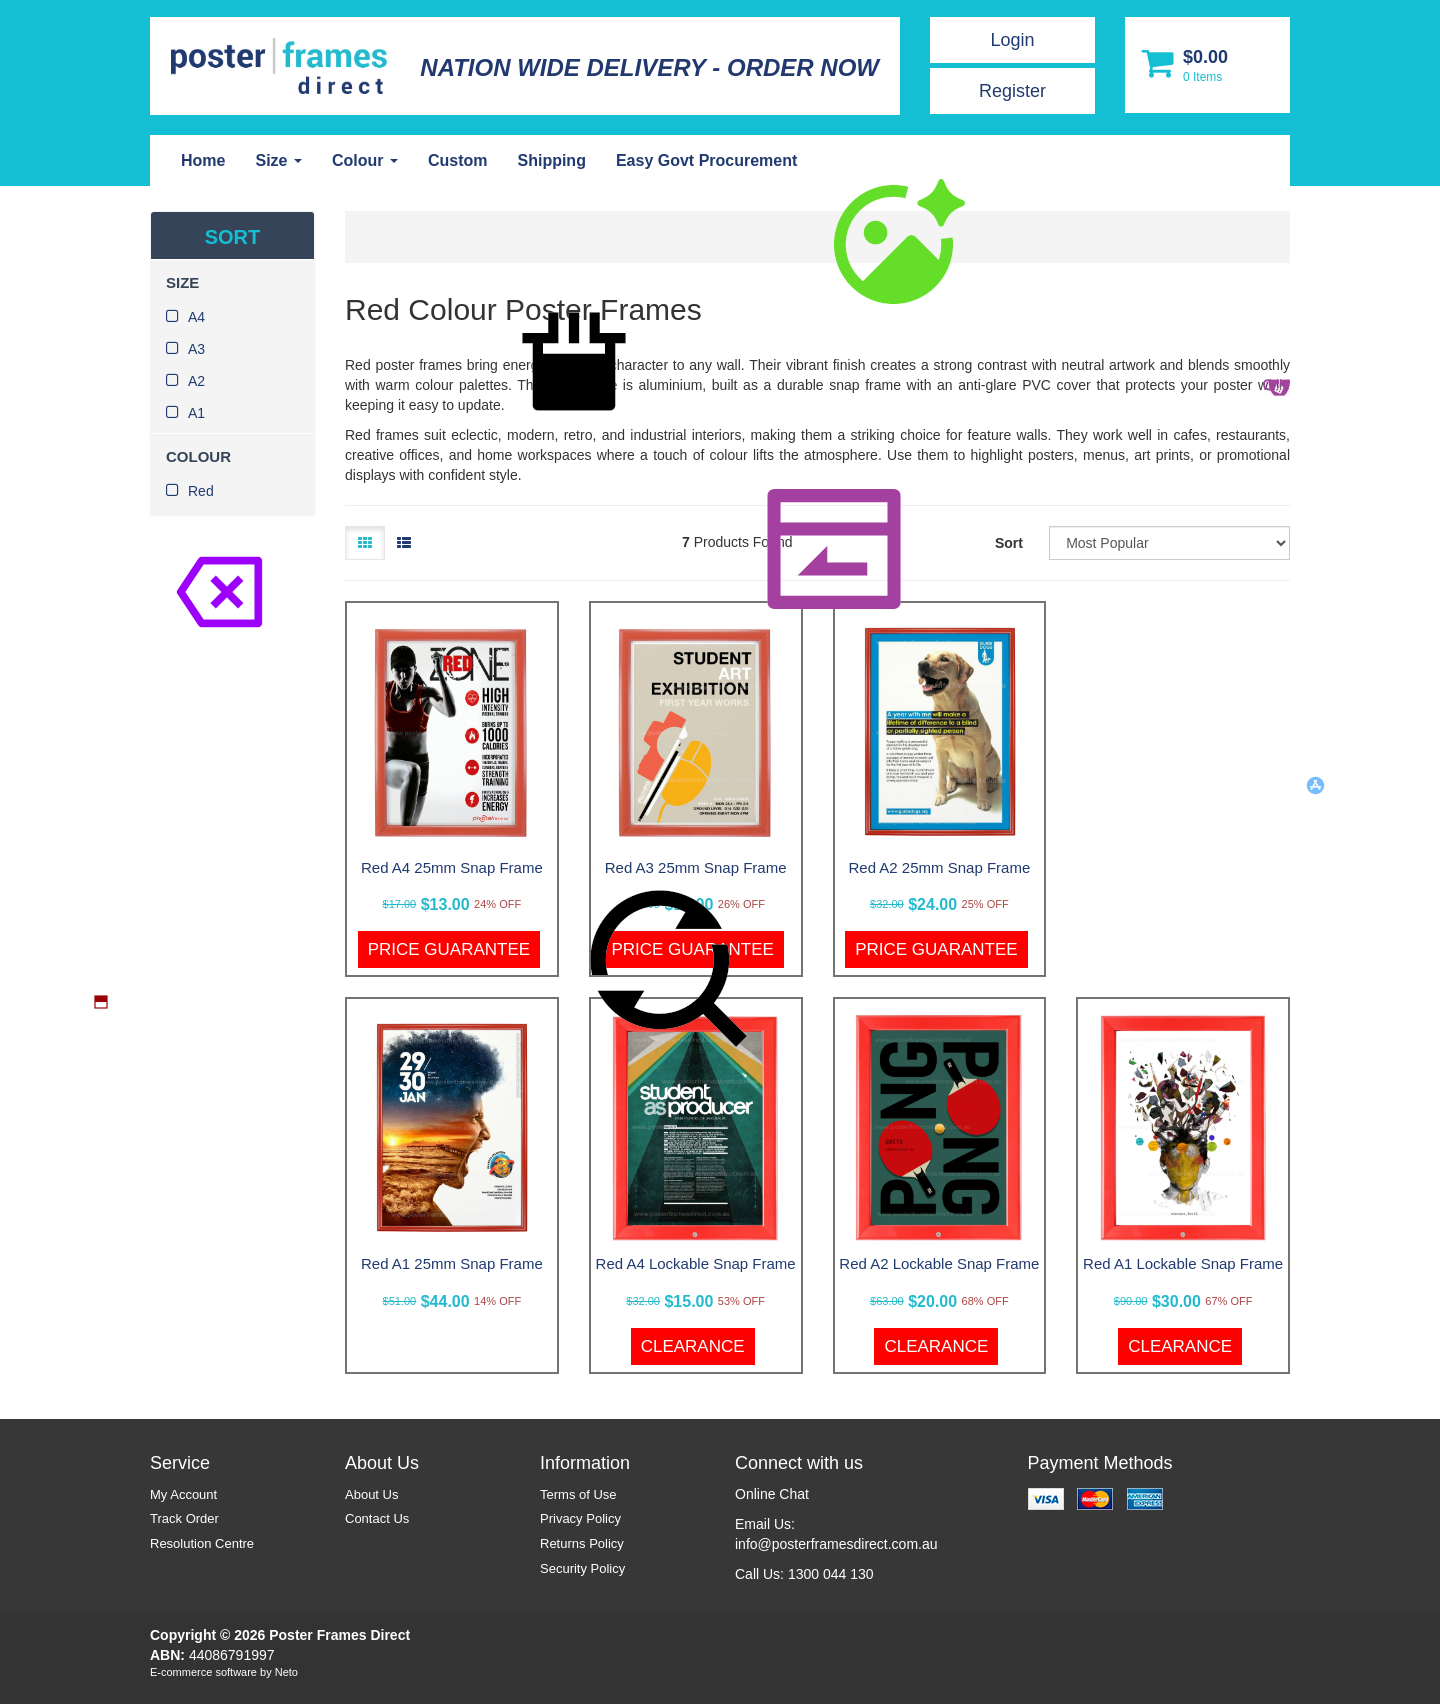 The image size is (1440, 1704). Describe the element at coordinates (101, 1002) in the screenshot. I see `switch to row layout view` at that location.